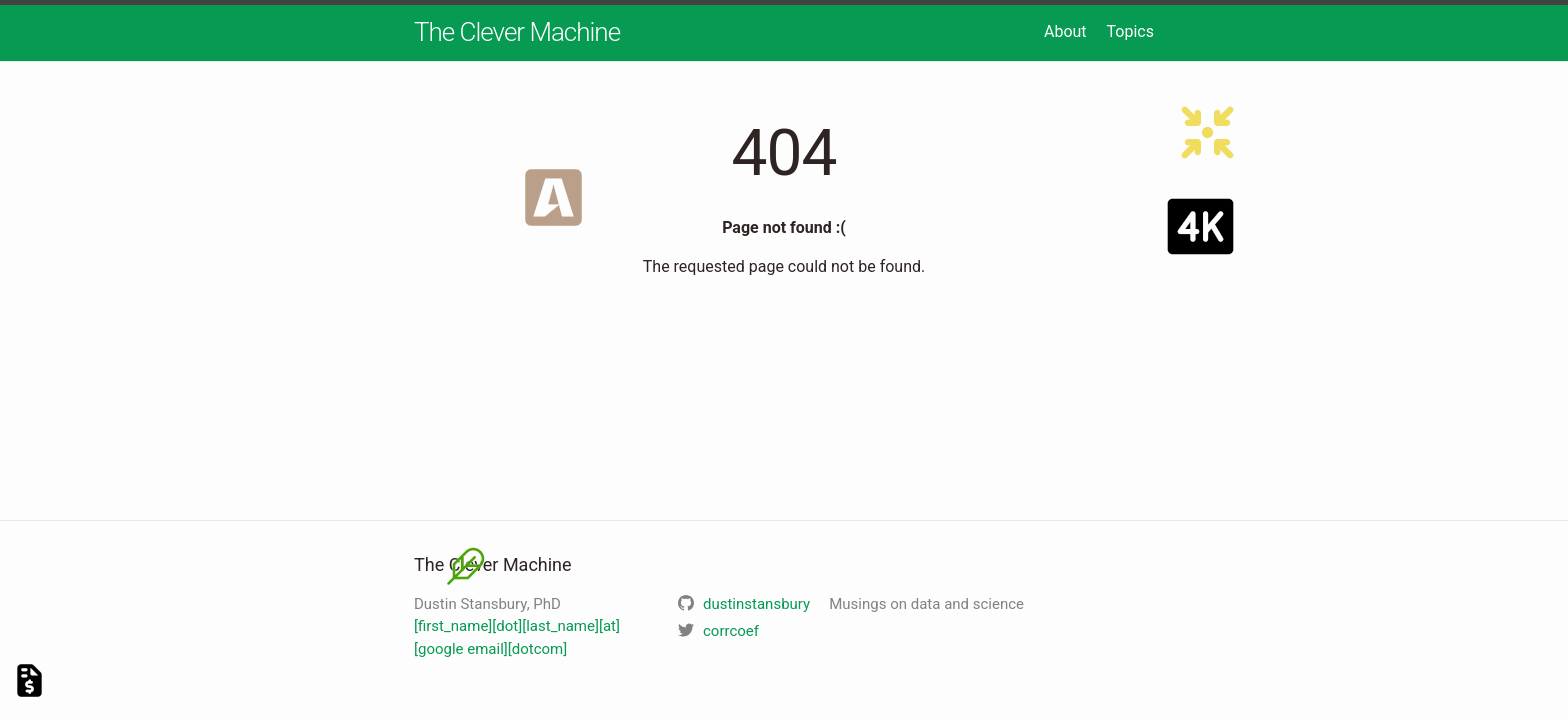 Image resolution: width=1568 pixels, height=720 pixels. Describe the element at coordinates (1207, 132) in the screenshot. I see `collapse or minimize content to center` at that location.